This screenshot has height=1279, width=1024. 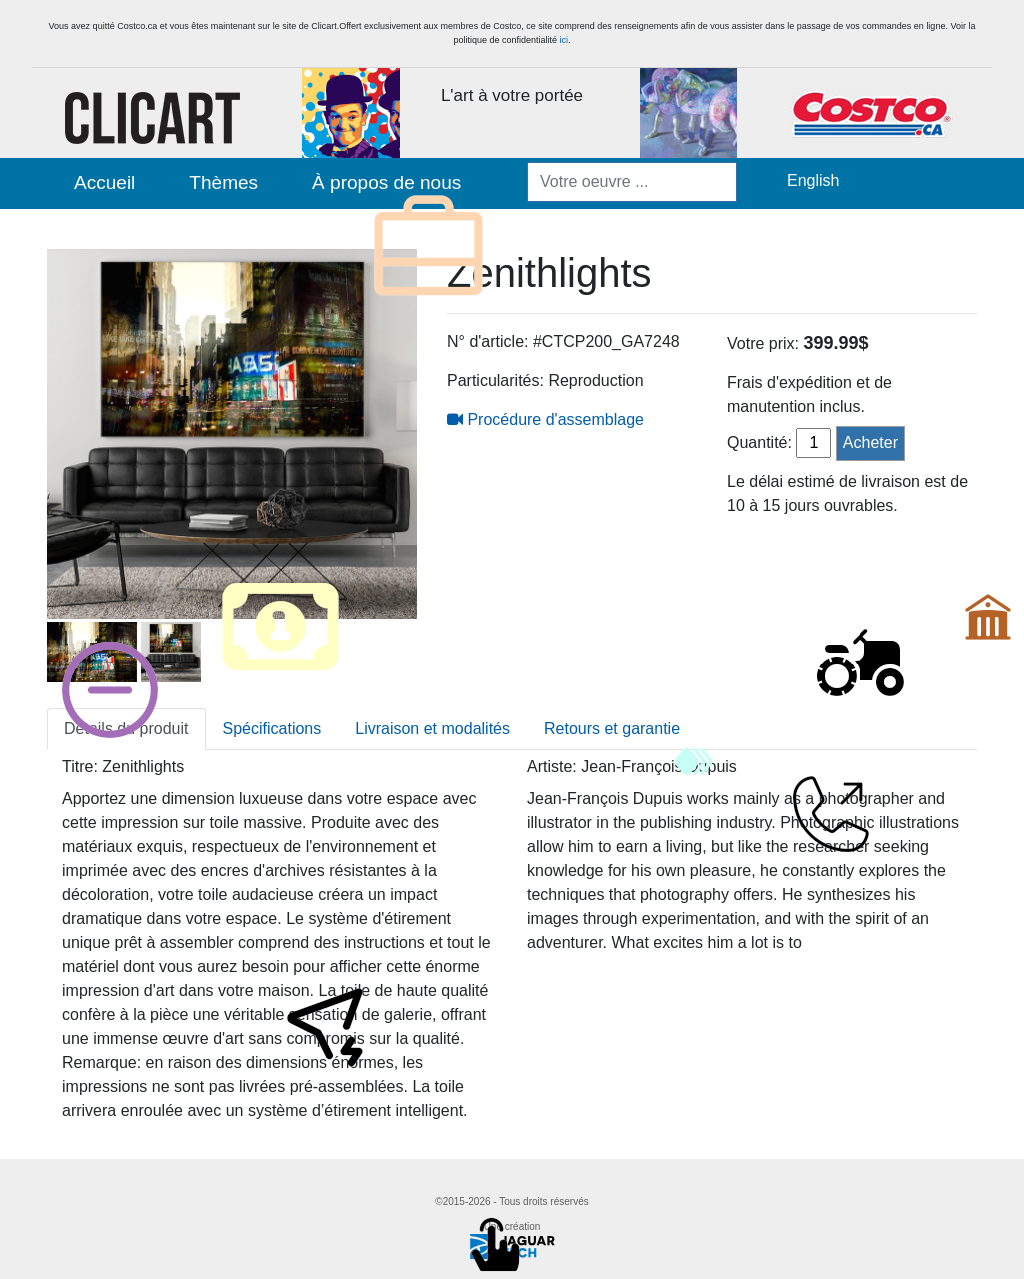 What do you see at coordinates (693, 761) in the screenshot?
I see `access animation keyframes` at bounding box center [693, 761].